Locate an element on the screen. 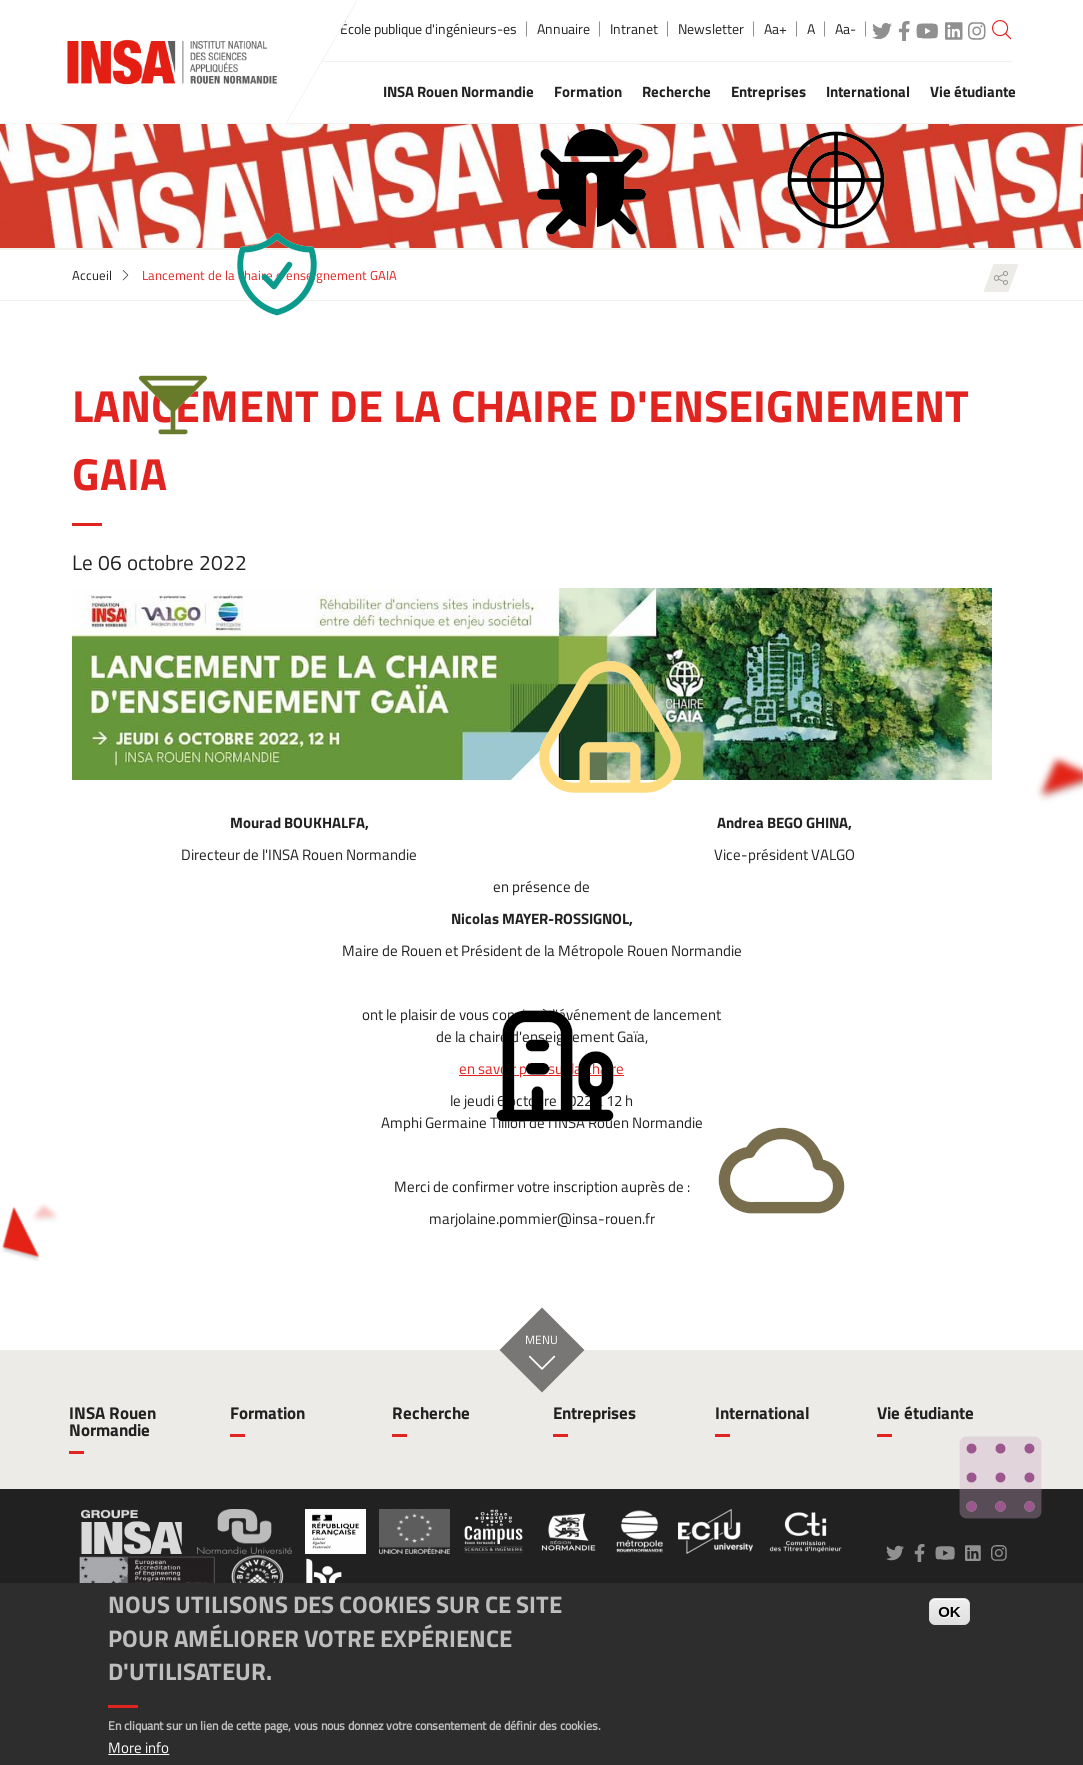 The height and width of the screenshot is (1765, 1083). open app drawer or launcher is located at coordinates (1000, 1477).